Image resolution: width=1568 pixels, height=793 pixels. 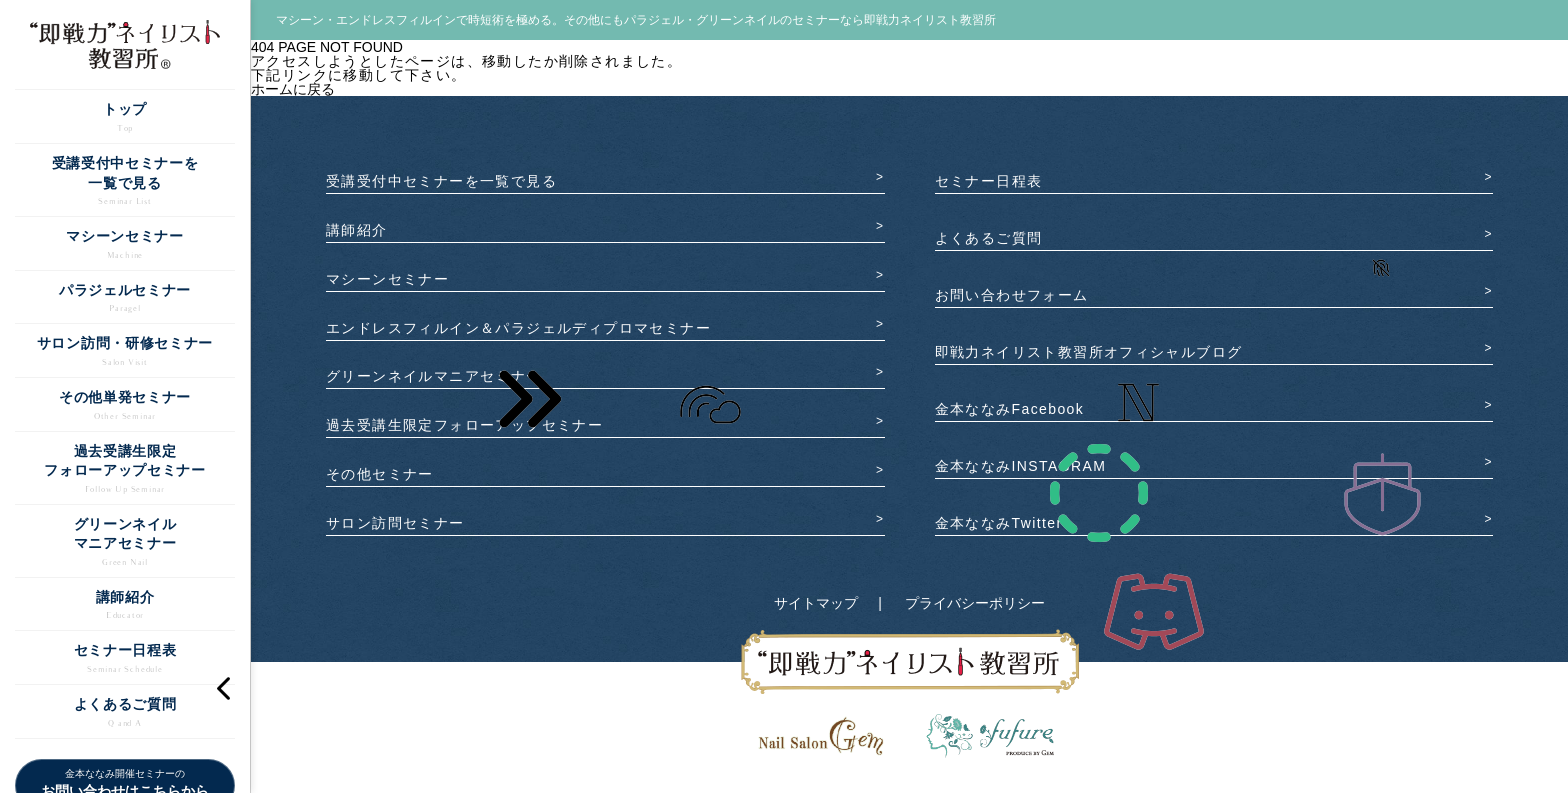 I want to click on go back to the previous screen, so click(x=223, y=688).